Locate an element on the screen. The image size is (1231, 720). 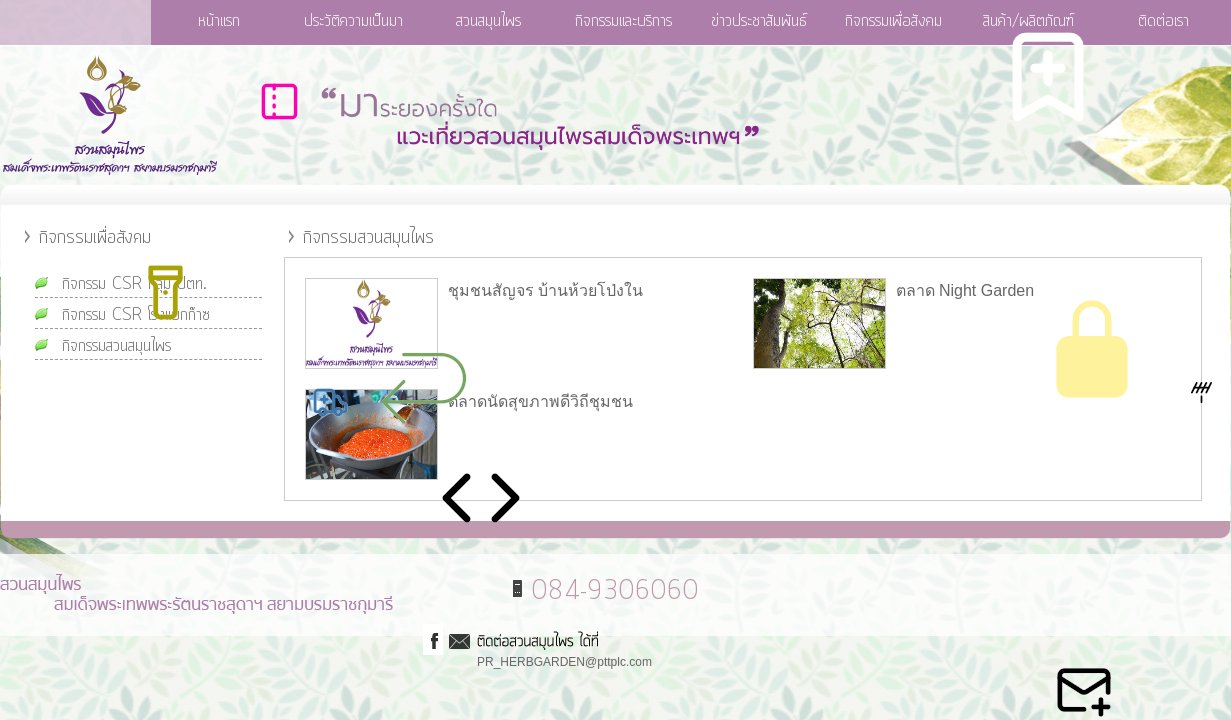
turn on device flashlight is located at coordinates (165, 292).